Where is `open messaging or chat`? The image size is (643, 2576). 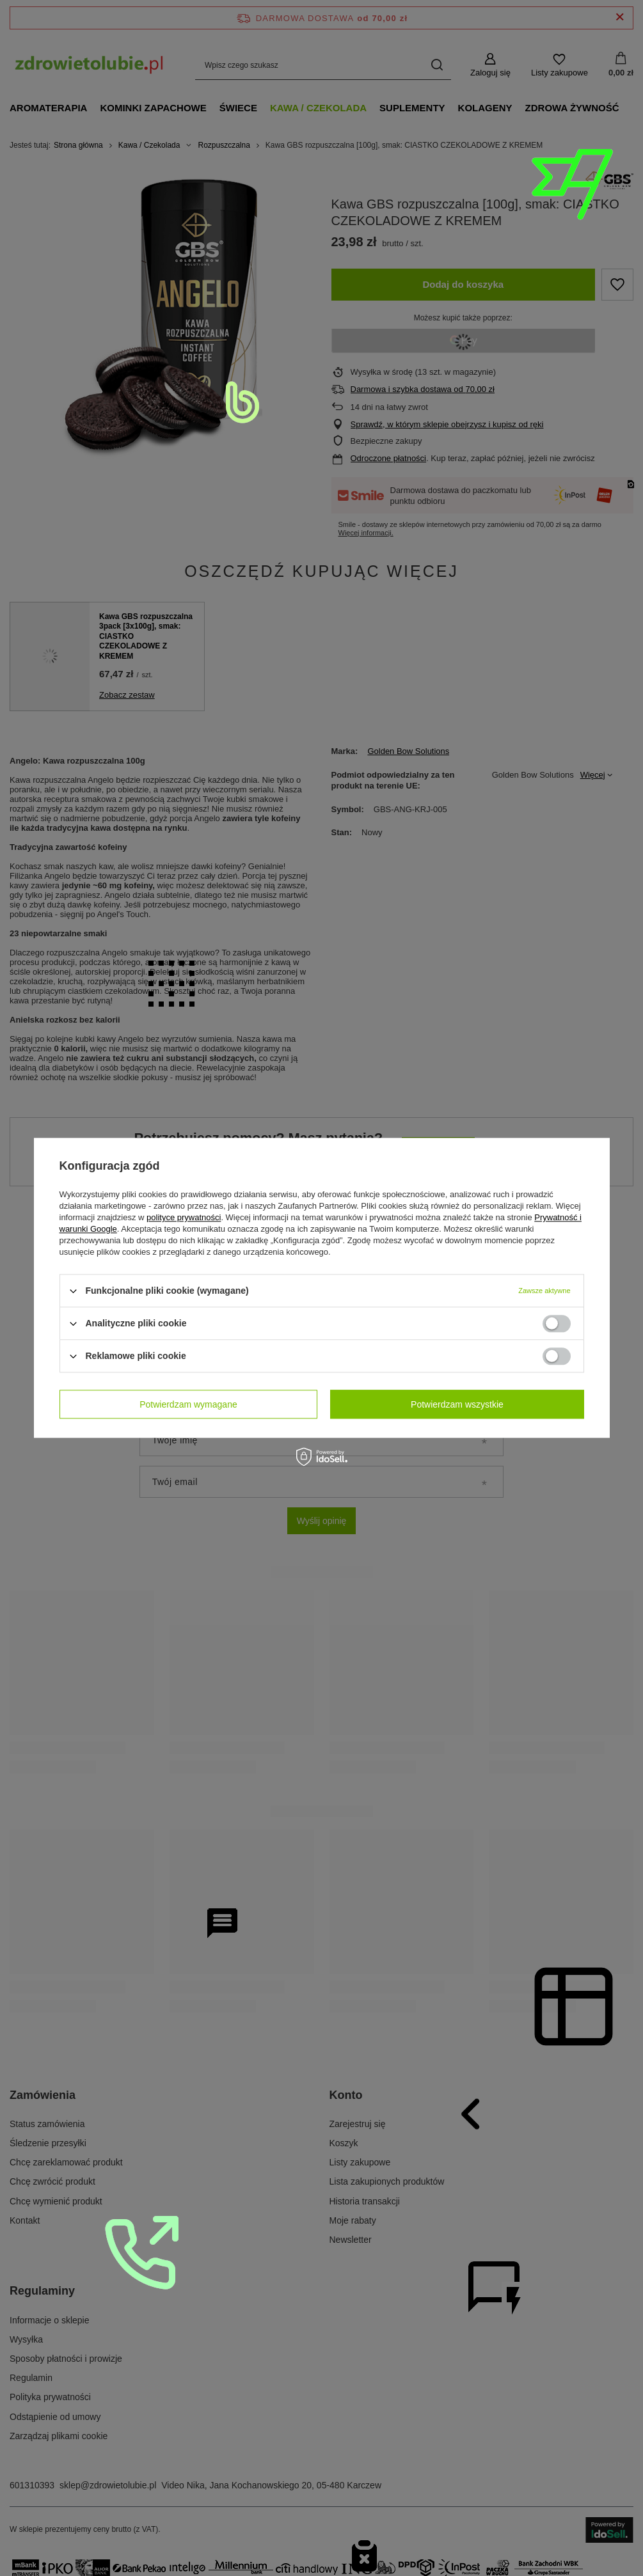
open messaging or chat is located at coordinates (222, 1923).